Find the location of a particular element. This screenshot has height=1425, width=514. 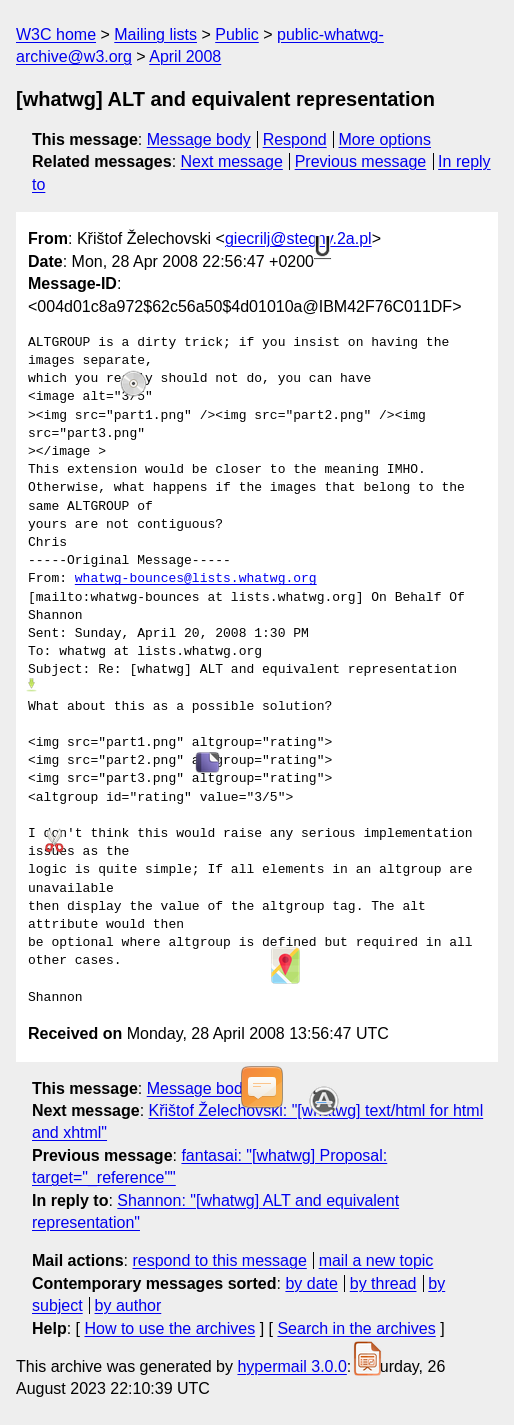

open the software update manager is located at coordinates (324, 1101).